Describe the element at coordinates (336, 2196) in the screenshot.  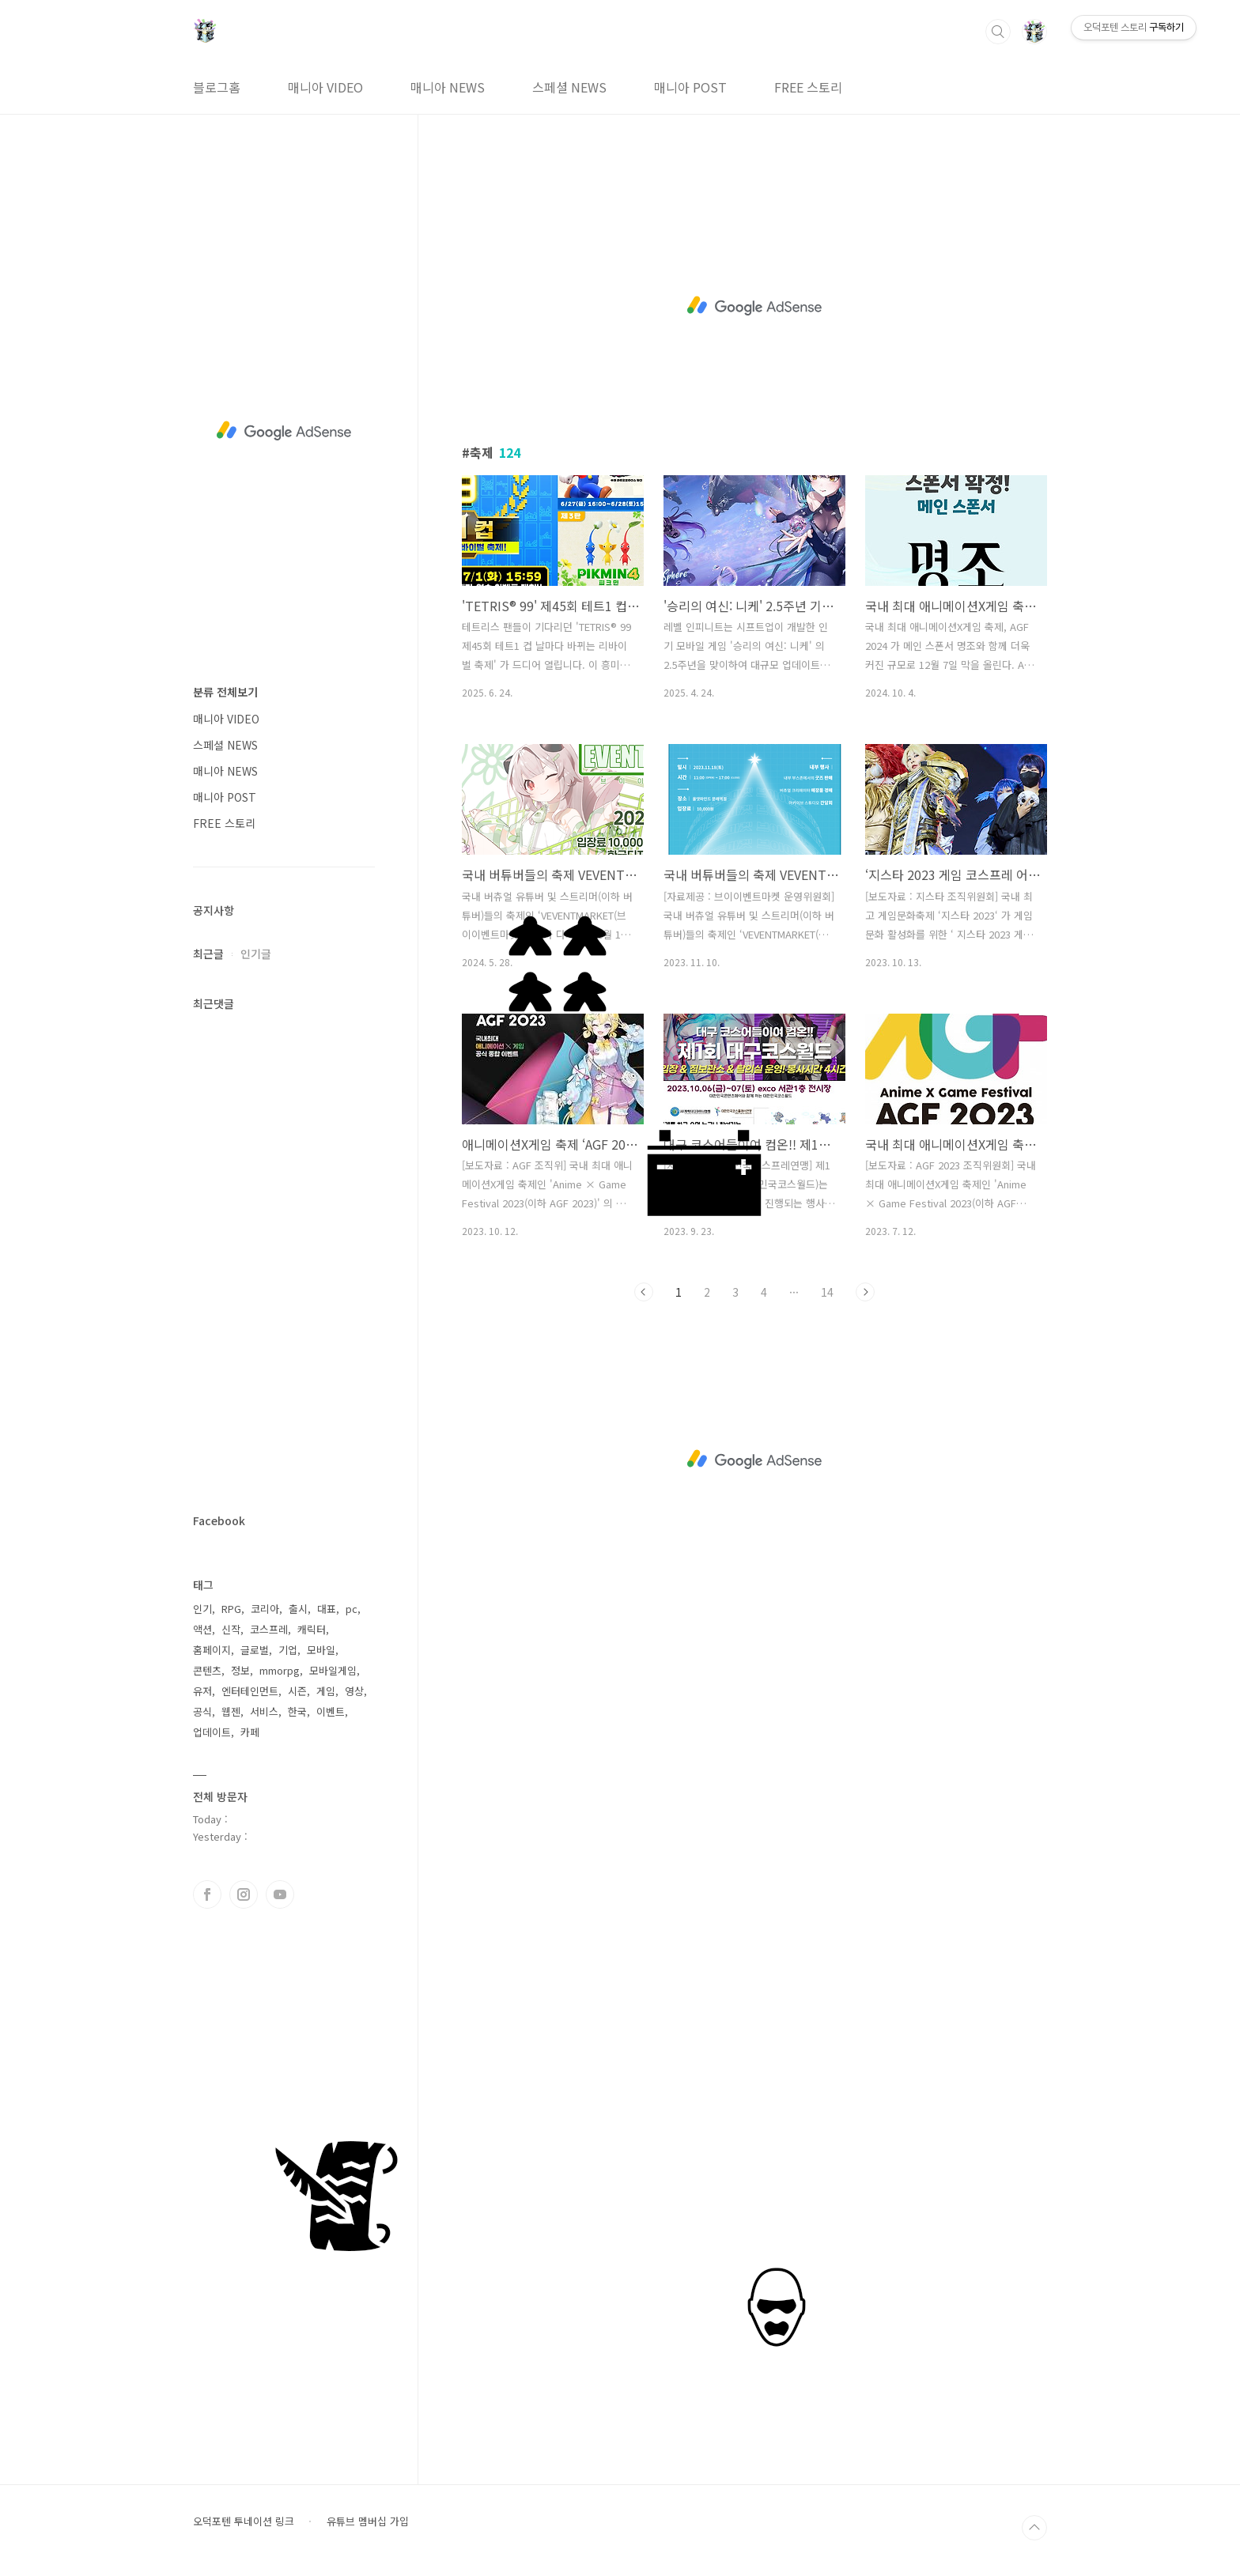
I see `access quest log or story journal` at that location.